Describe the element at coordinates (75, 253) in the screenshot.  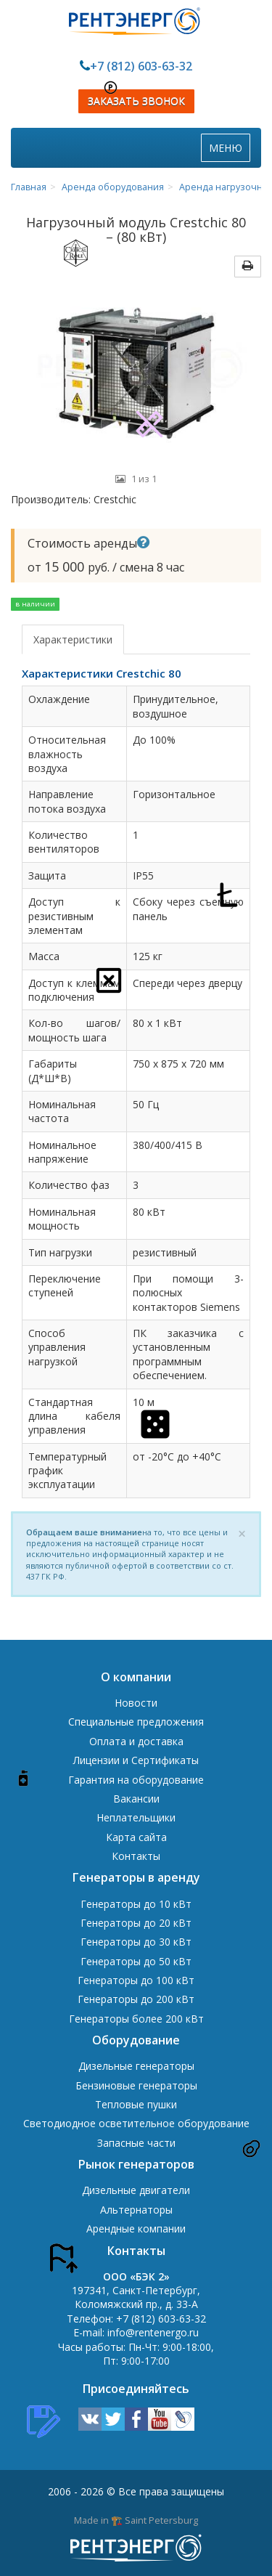
I see `critical role logo` at that location.